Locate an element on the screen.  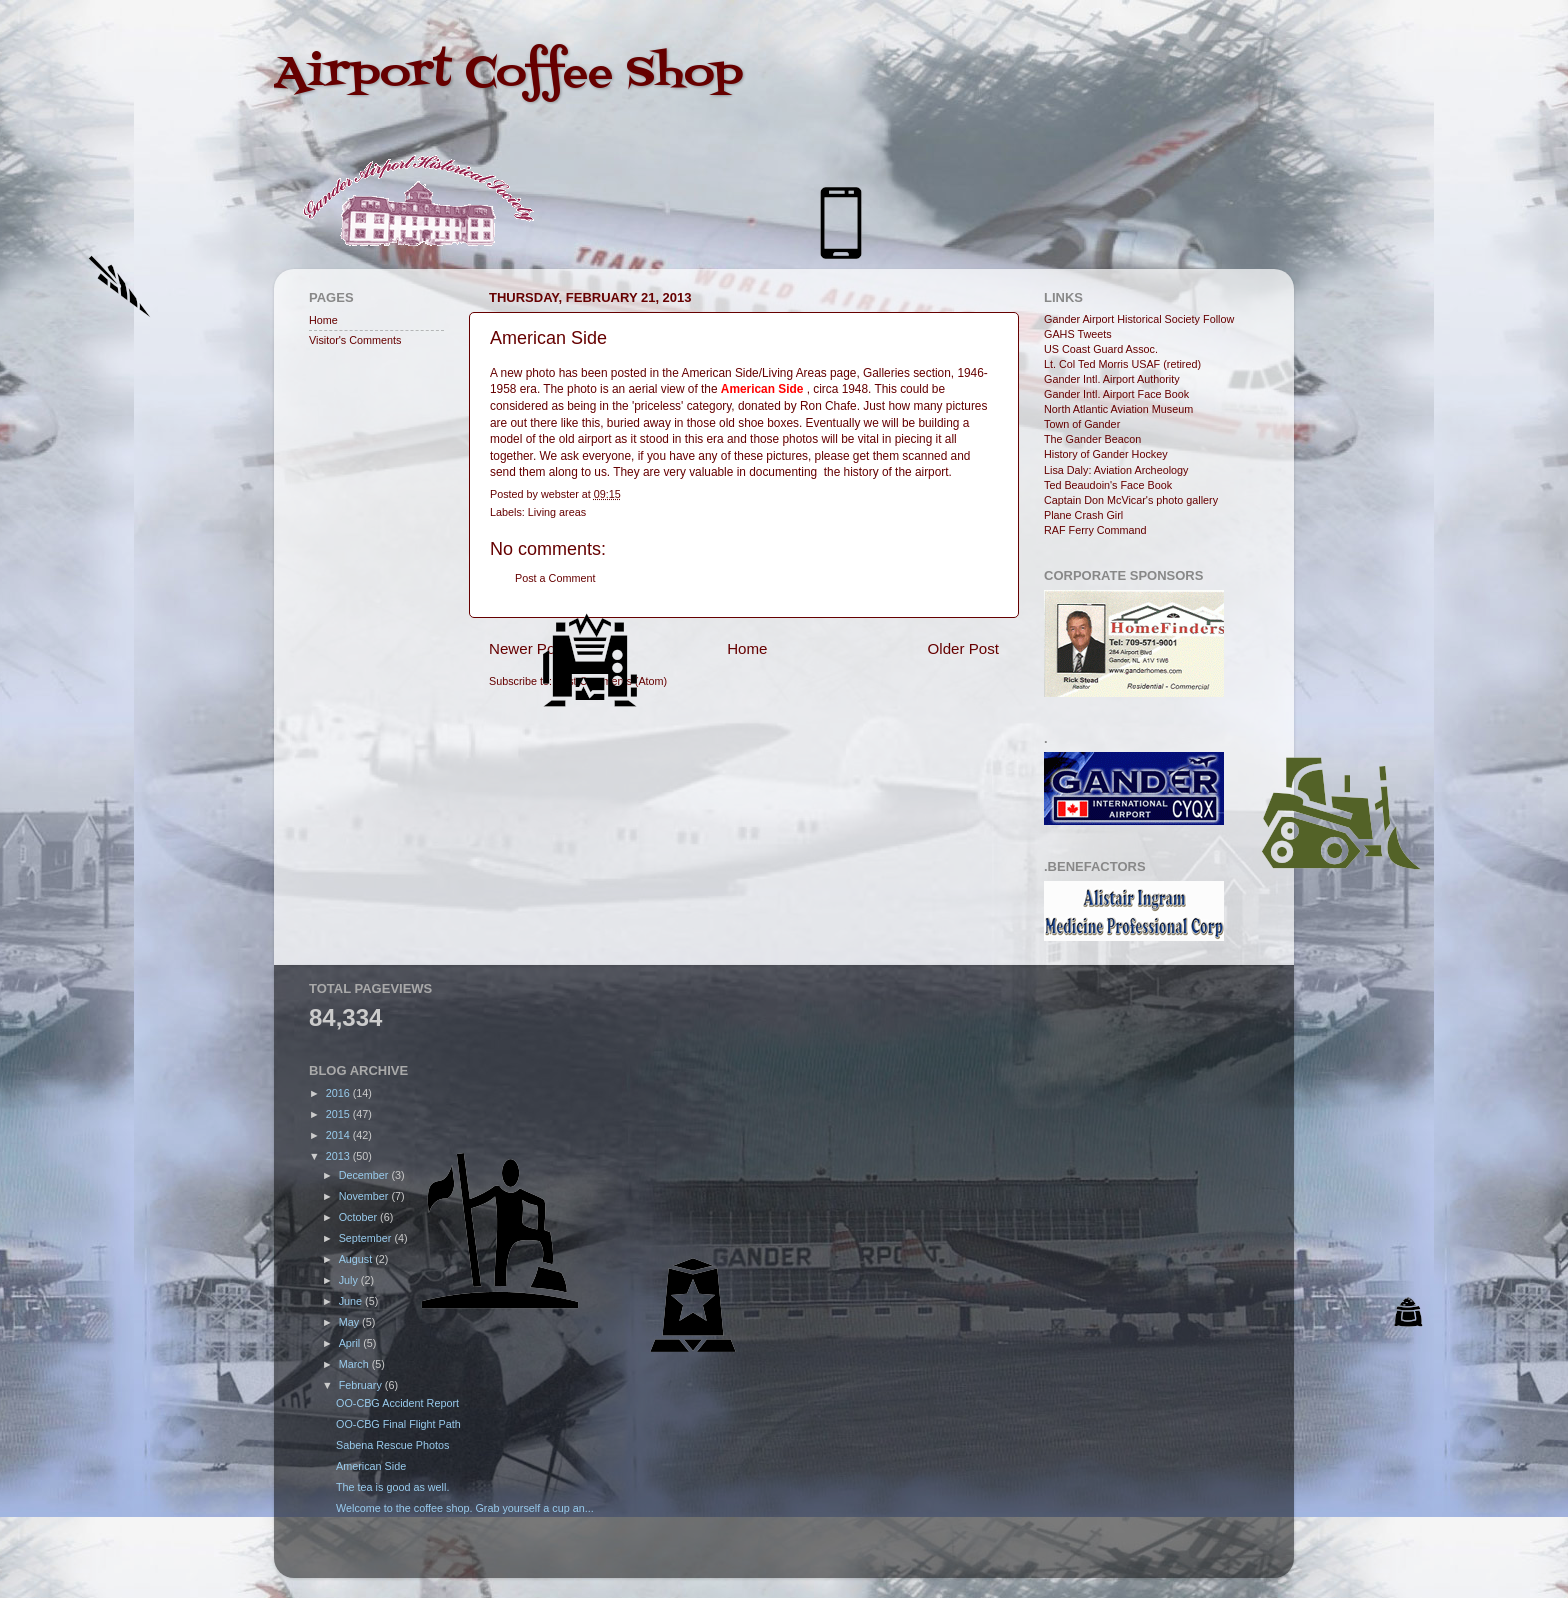
access power generator controls is located at coordinates (590, 660).